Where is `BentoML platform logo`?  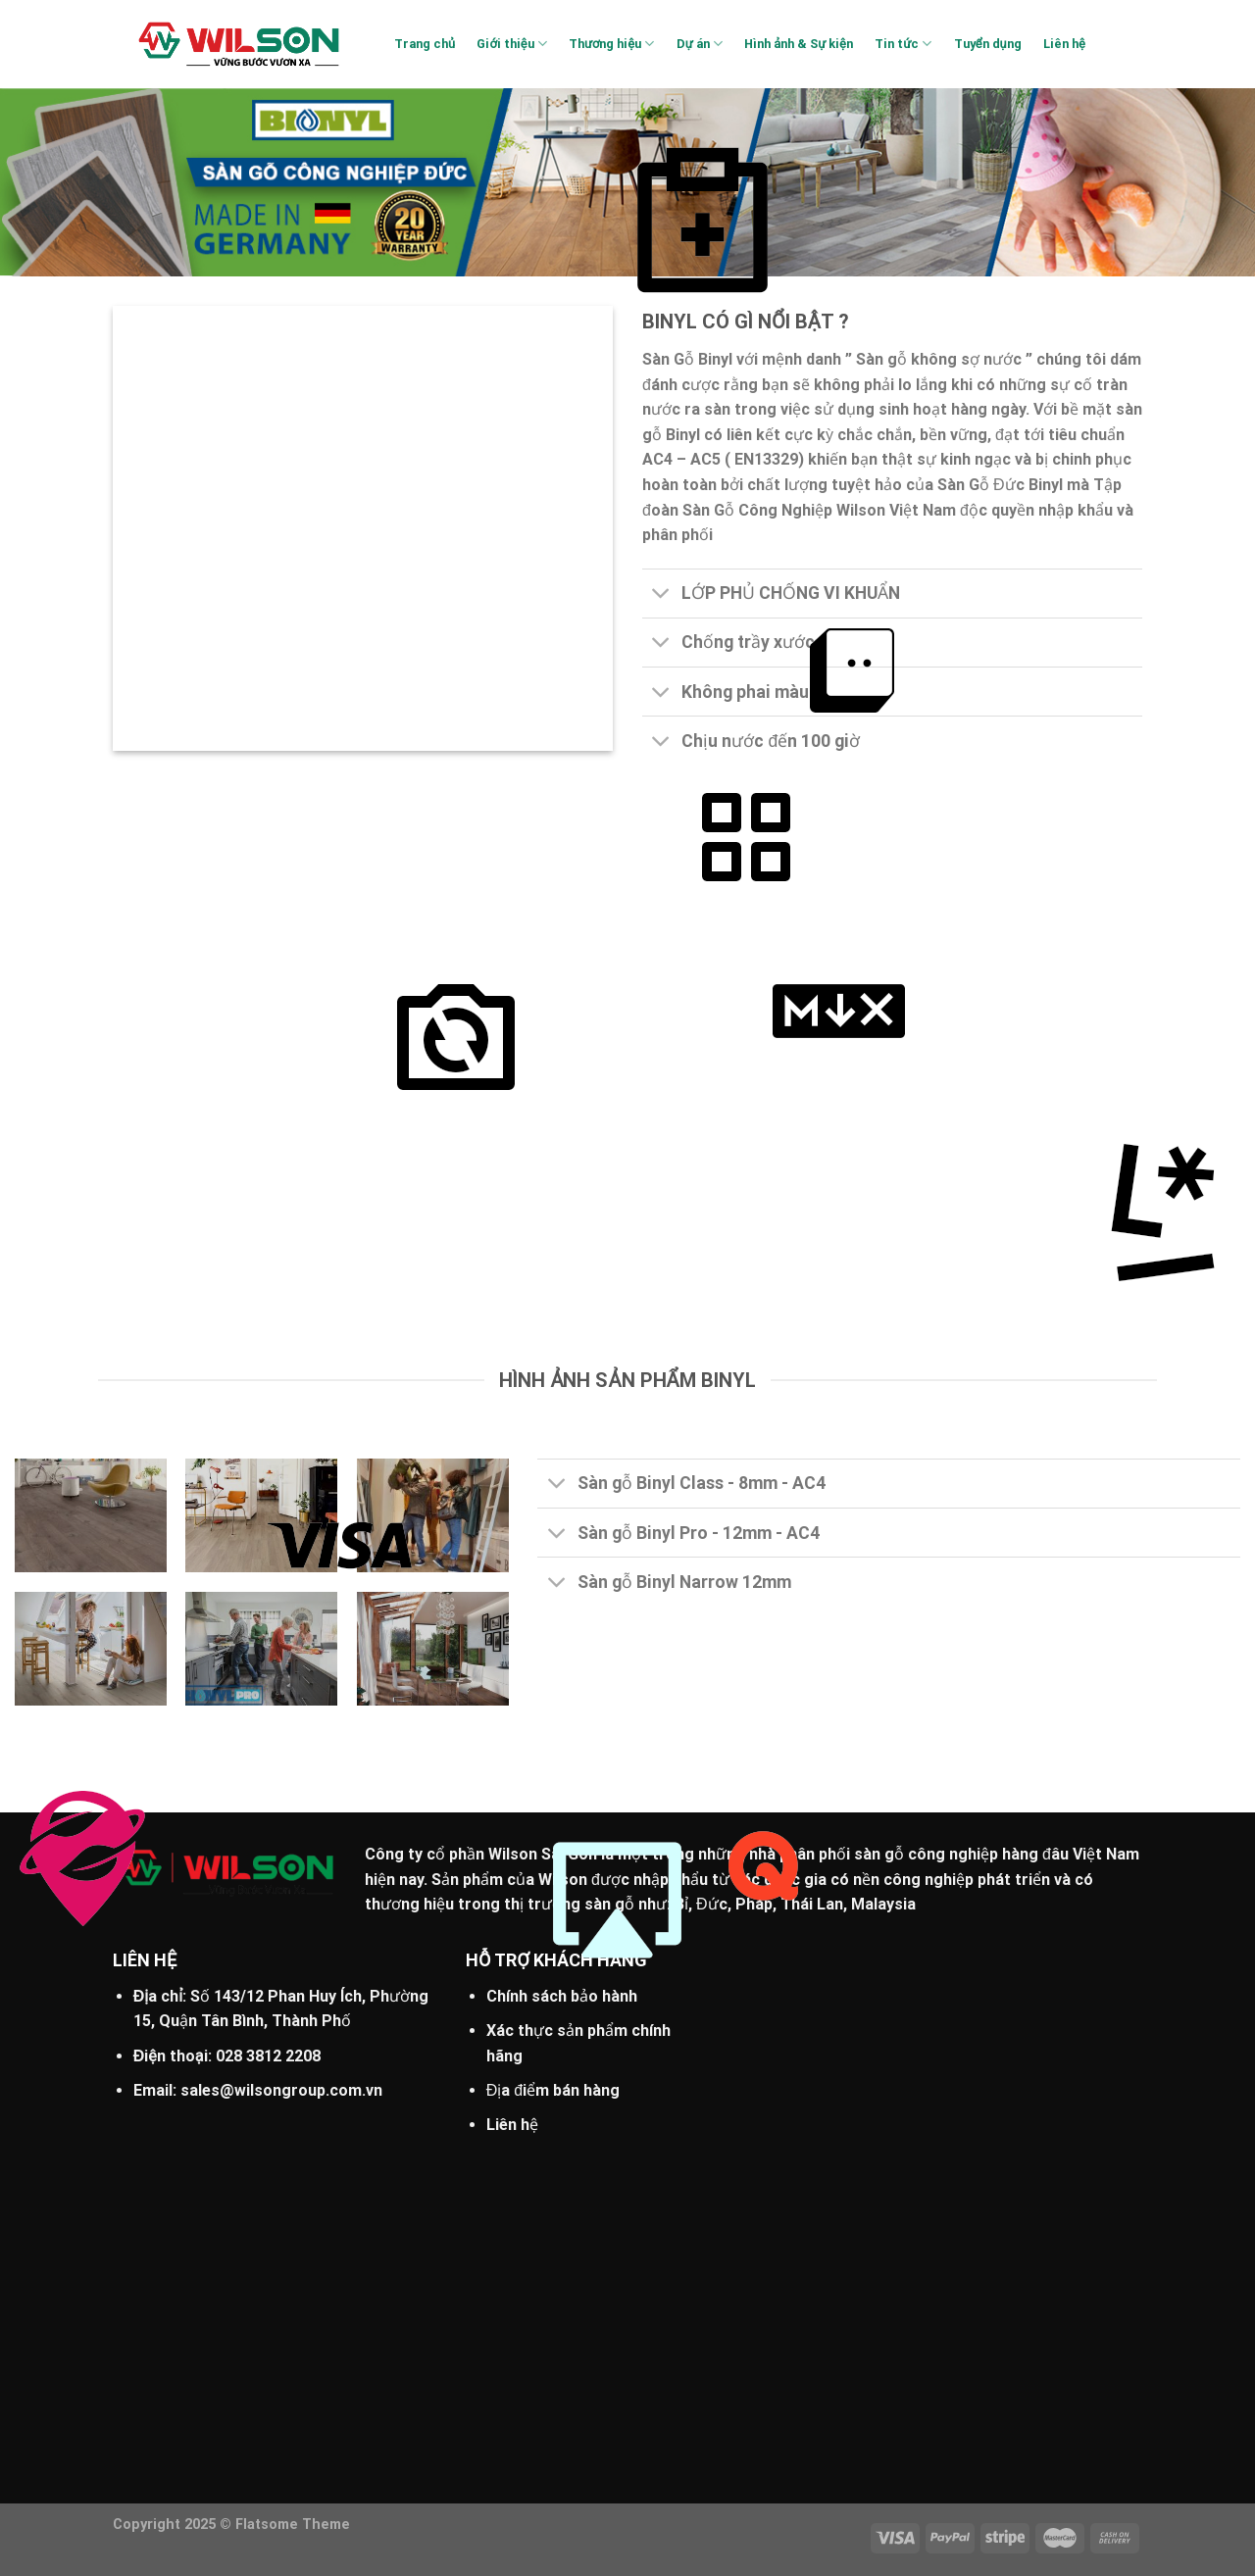 BentoML platform logo is located at coordinates (852, 670).